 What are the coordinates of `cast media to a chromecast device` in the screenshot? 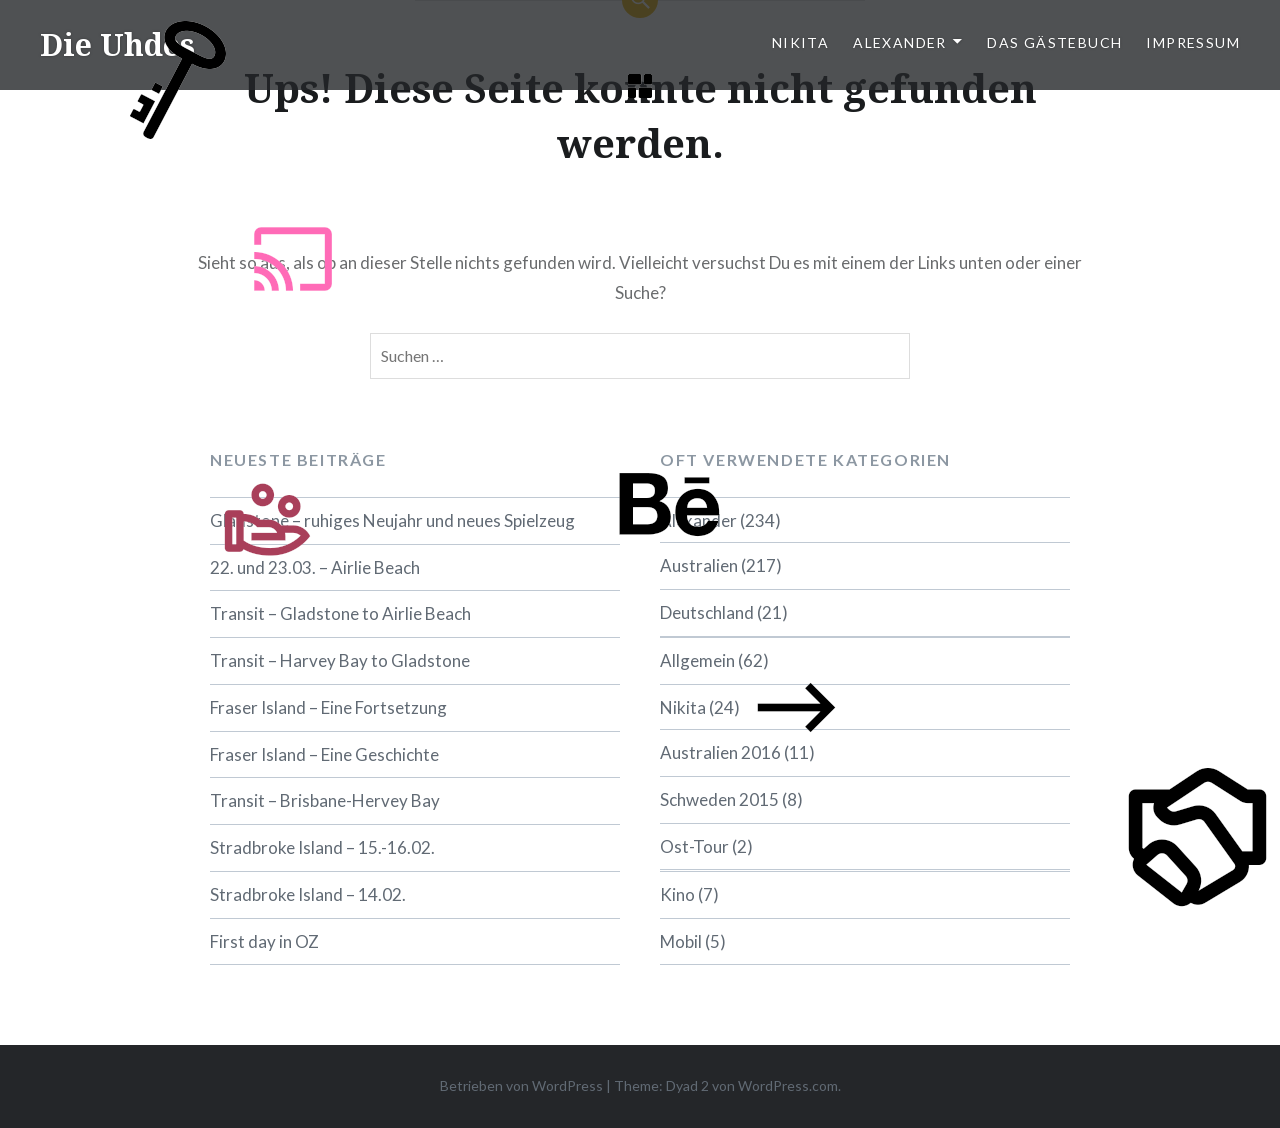 It's located at (293, 259).